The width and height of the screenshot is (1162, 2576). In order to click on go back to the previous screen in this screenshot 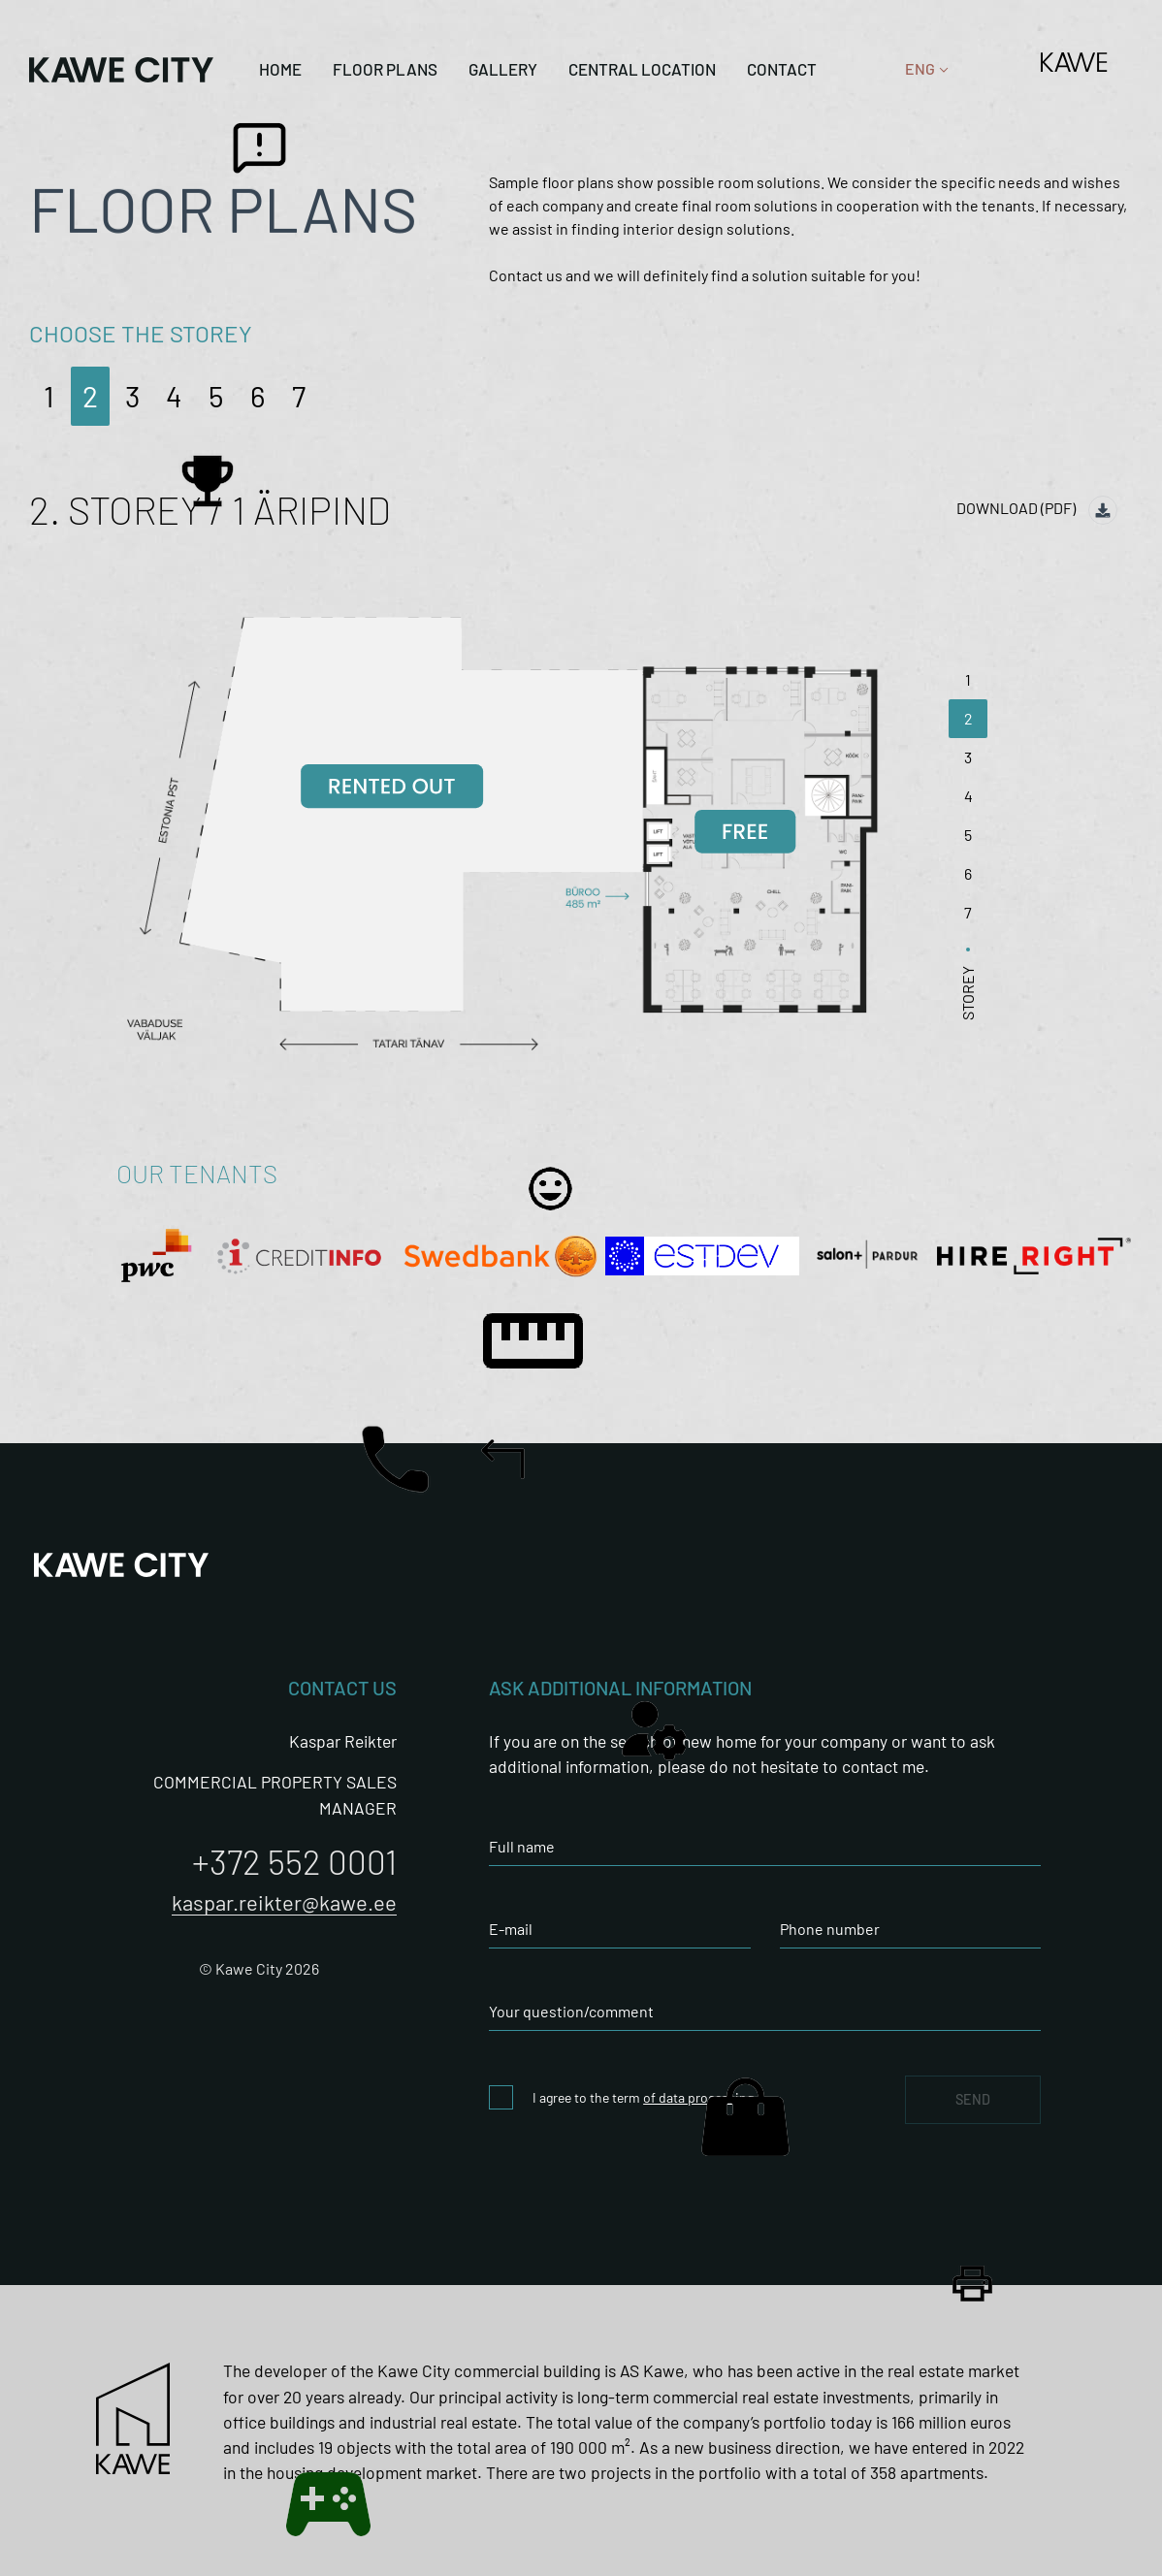, I will do `click(502, 1459)`.